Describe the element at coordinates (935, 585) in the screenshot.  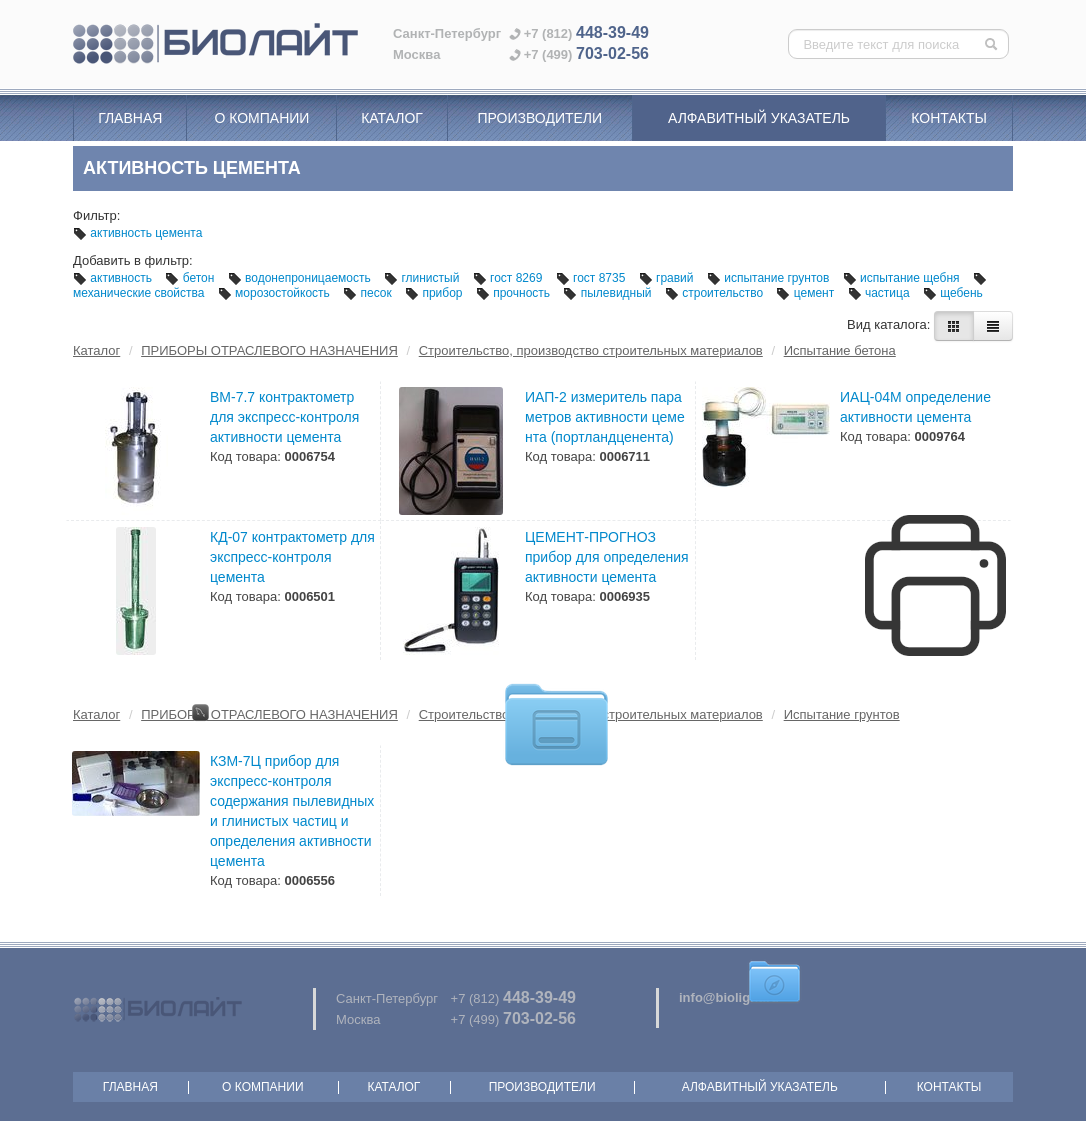
I see `access printer settings` at that location.